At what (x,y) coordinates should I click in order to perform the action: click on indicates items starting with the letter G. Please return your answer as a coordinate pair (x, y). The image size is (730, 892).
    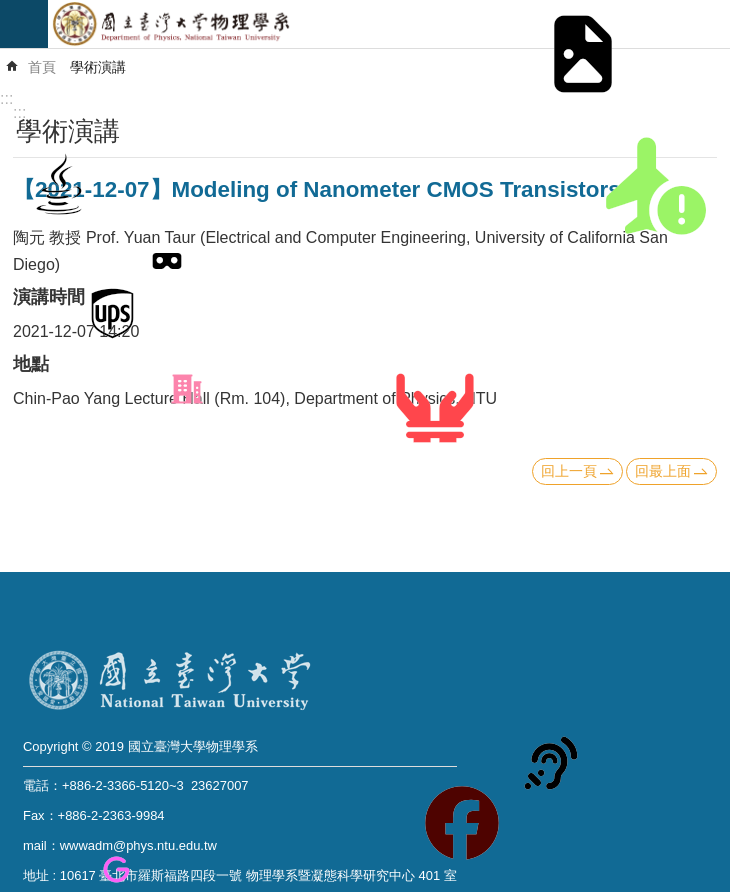
    Looking at the image, I should click on (116, 869).